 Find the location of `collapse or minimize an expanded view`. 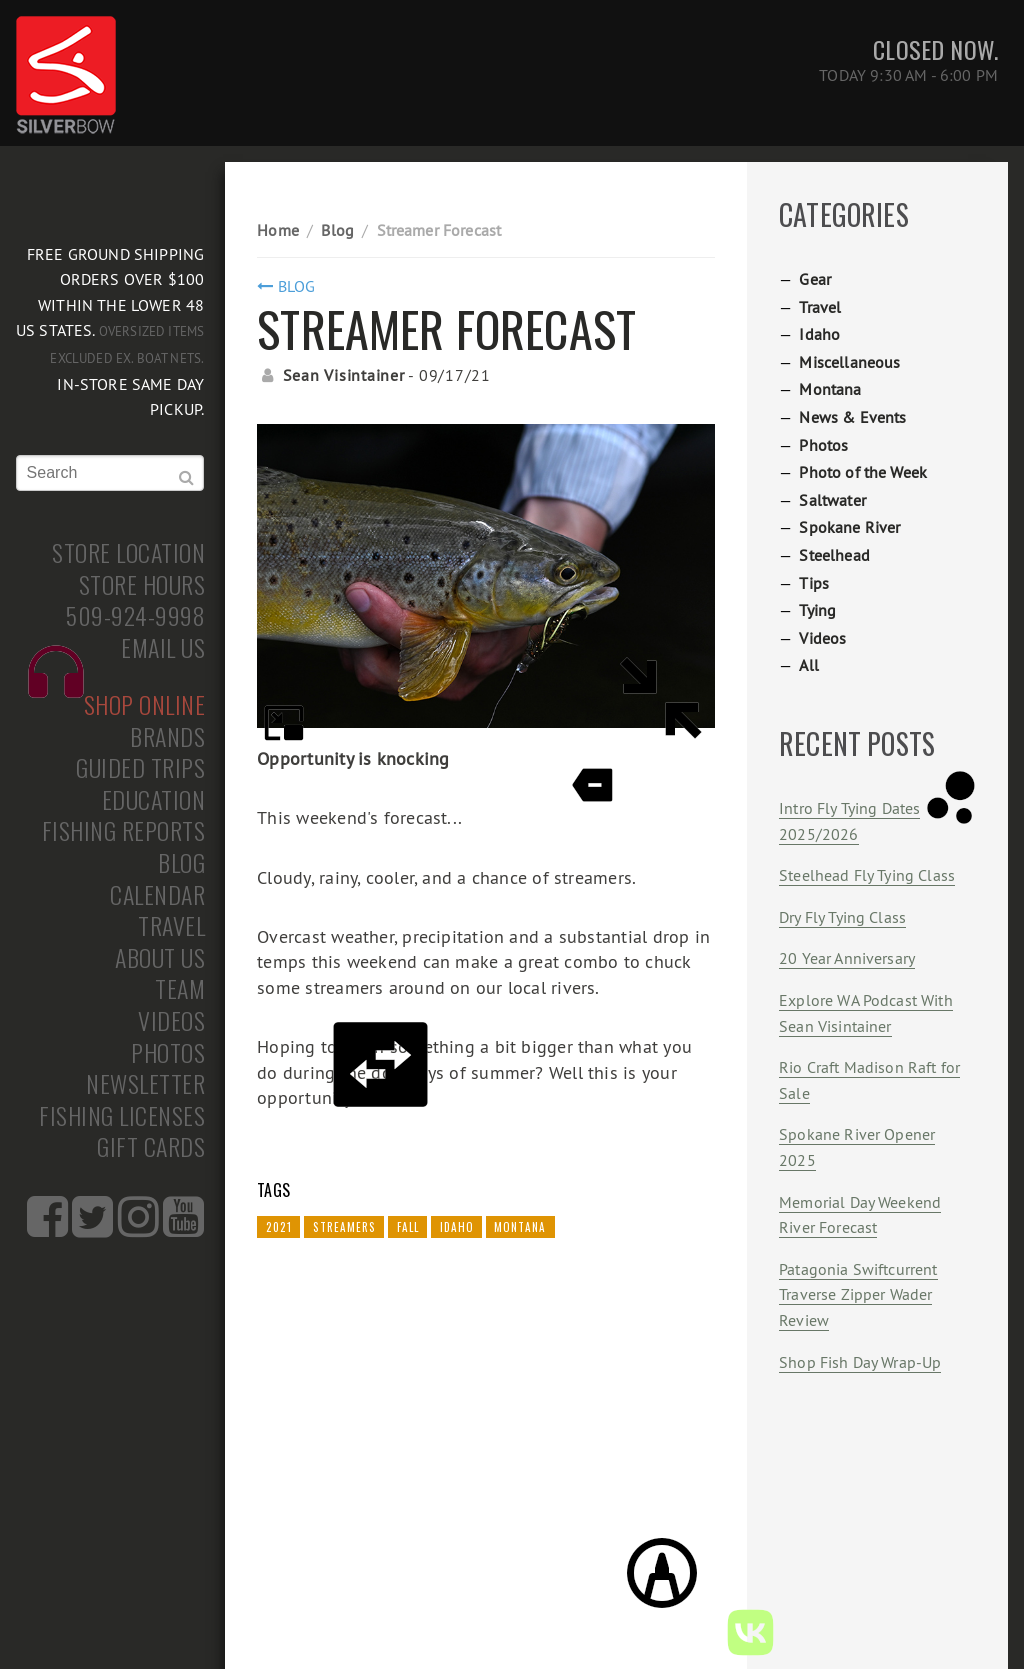

collapse or minimize an expanded view is located at coordinates (661, 698).